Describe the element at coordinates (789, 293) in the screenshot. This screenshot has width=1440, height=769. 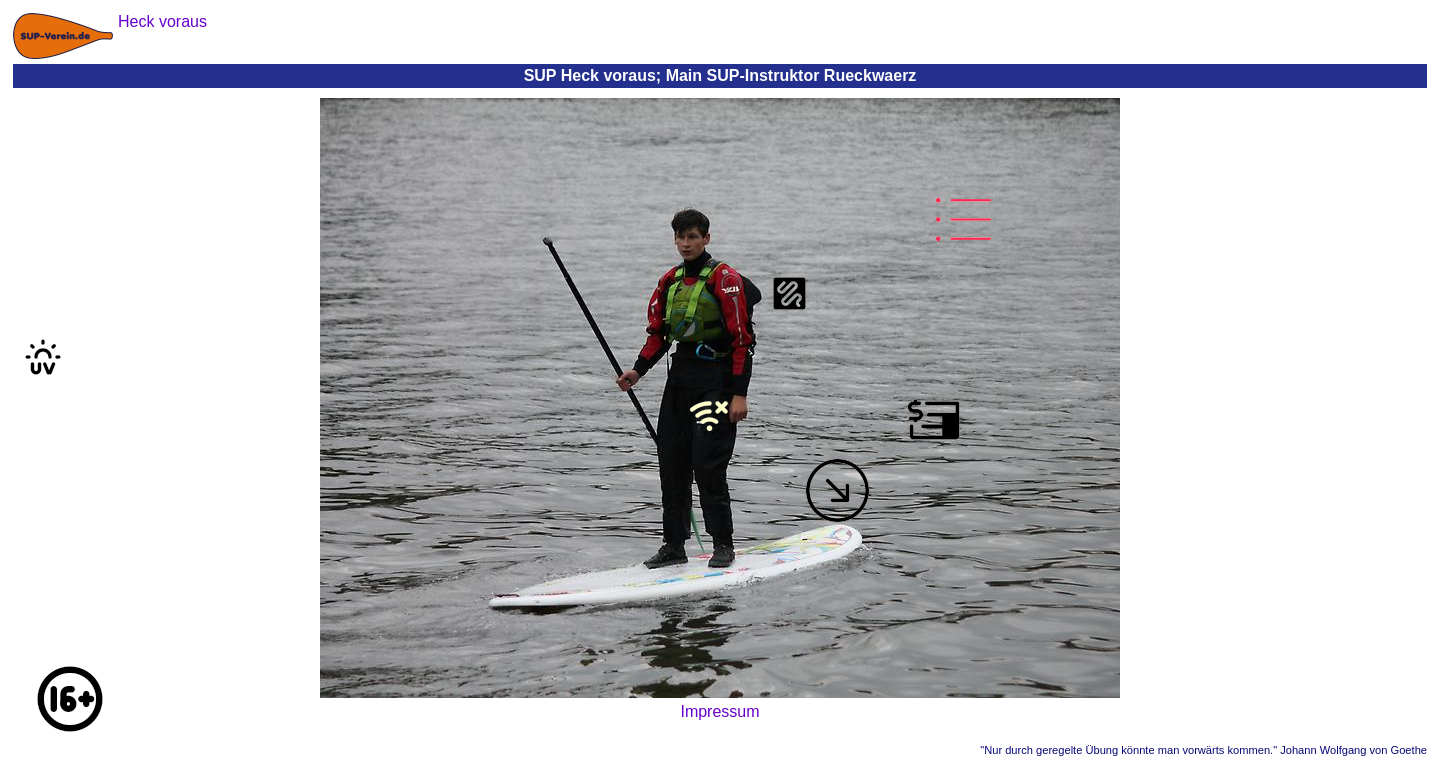
I see `access freehand drawing or annotation tools` at that location.